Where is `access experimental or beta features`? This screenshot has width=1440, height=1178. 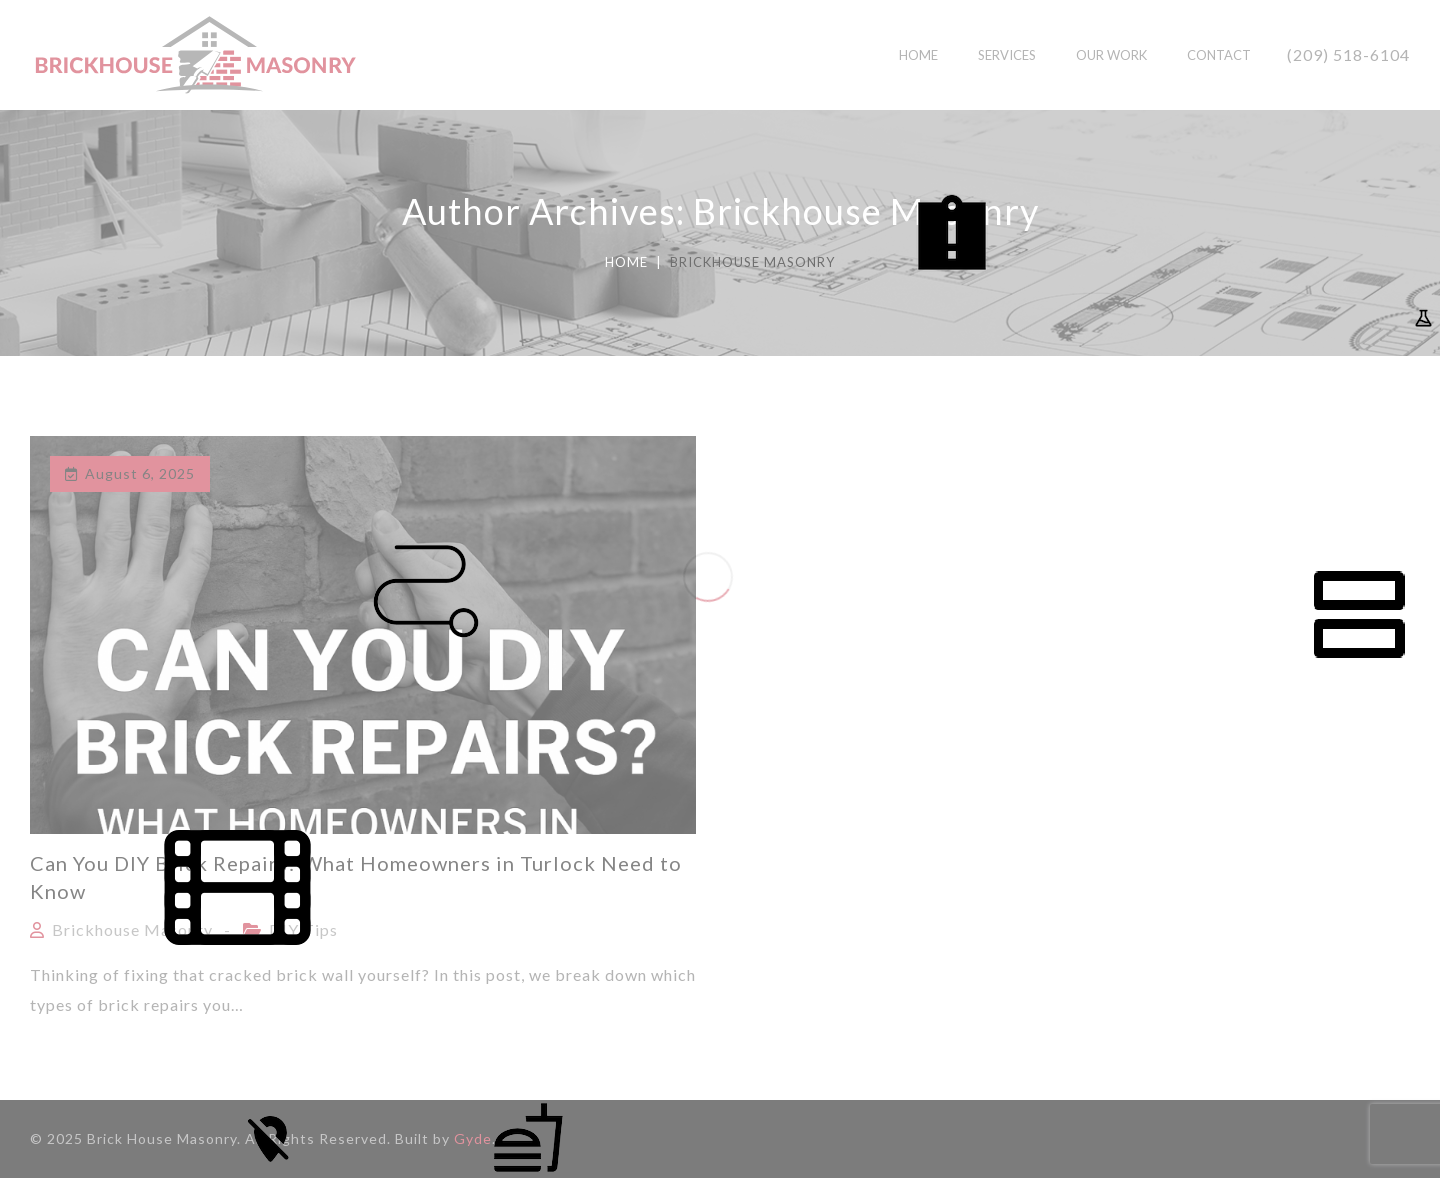
access experimental or beta features is located at coordinates (1423, 318).